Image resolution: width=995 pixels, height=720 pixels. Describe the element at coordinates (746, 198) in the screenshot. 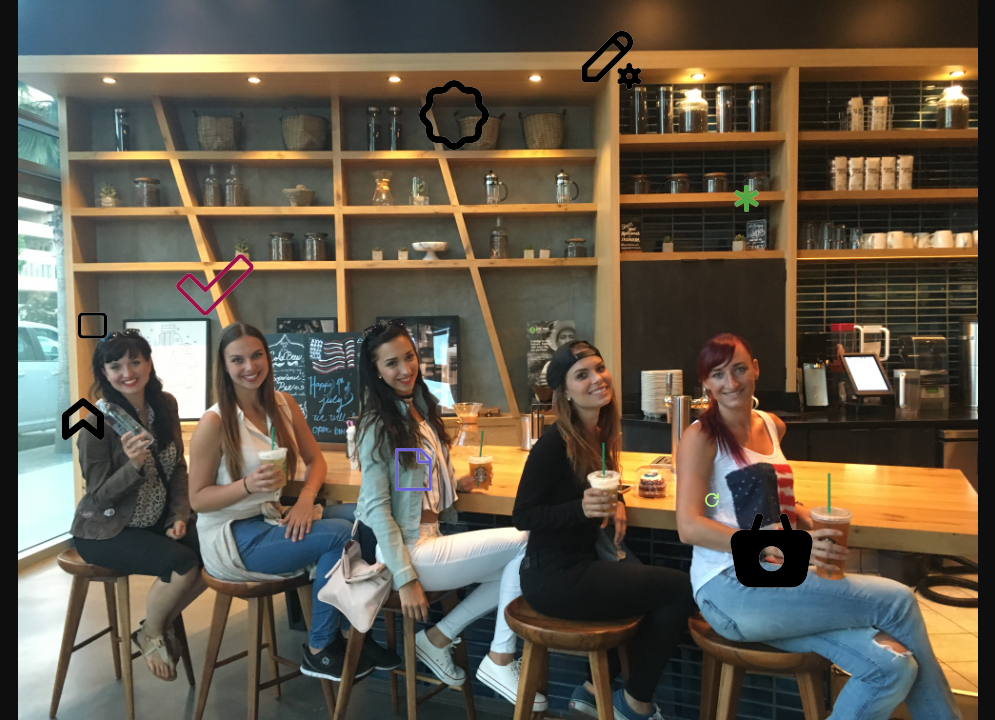

I see `access emergency medical services or health information` at that location.